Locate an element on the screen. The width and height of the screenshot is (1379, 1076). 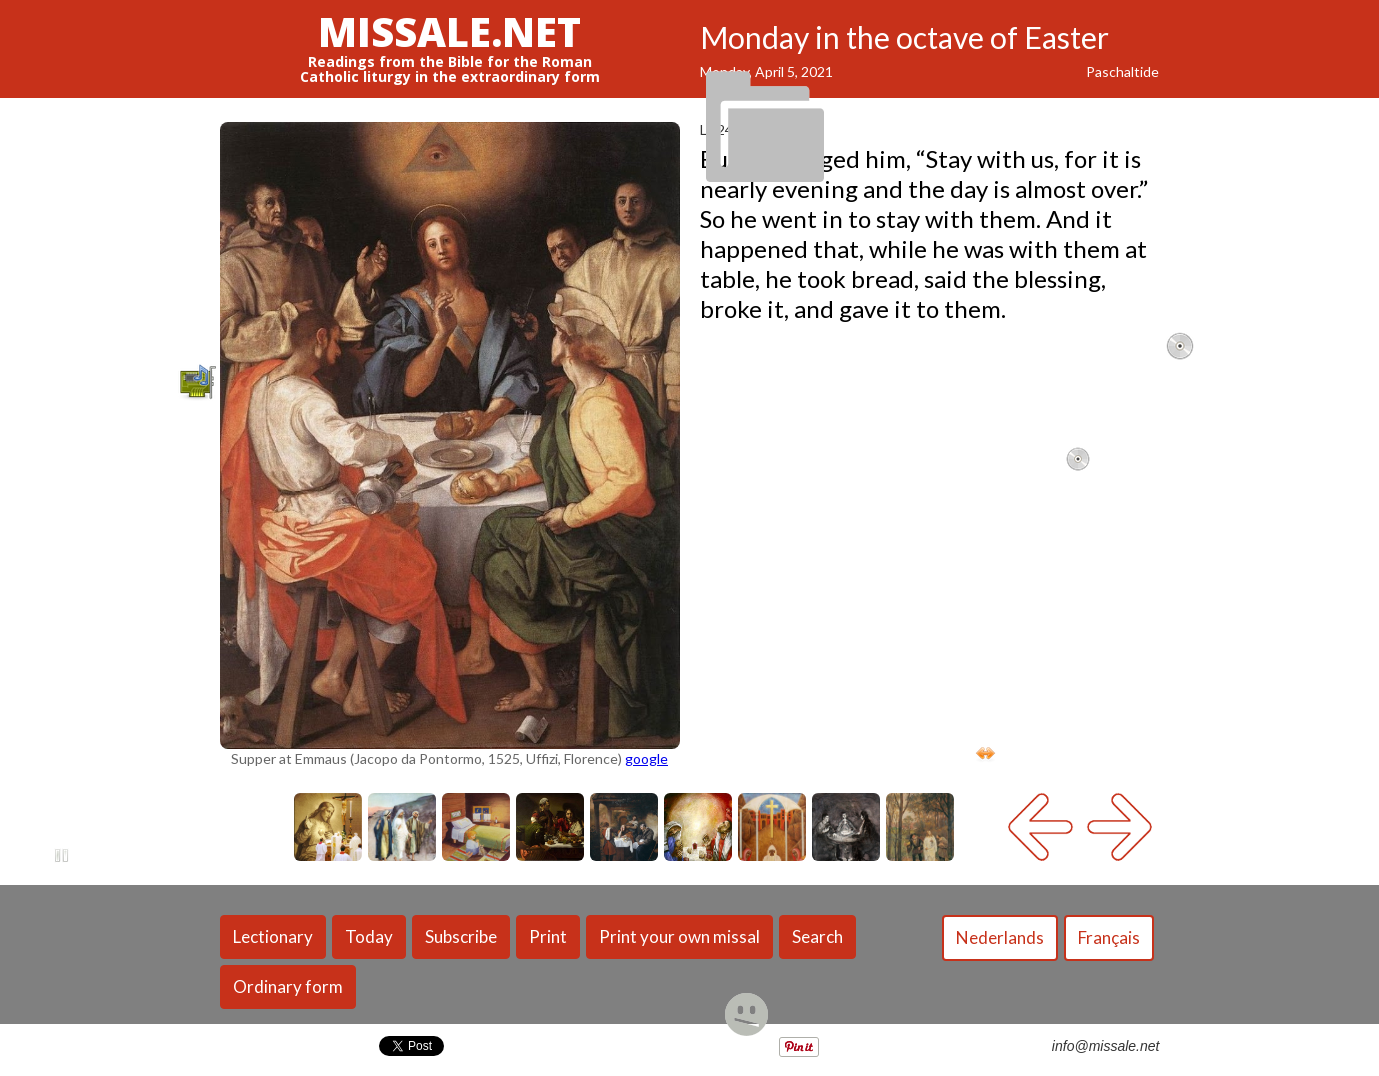
access desktop folder is located at coordinates (765, 123).